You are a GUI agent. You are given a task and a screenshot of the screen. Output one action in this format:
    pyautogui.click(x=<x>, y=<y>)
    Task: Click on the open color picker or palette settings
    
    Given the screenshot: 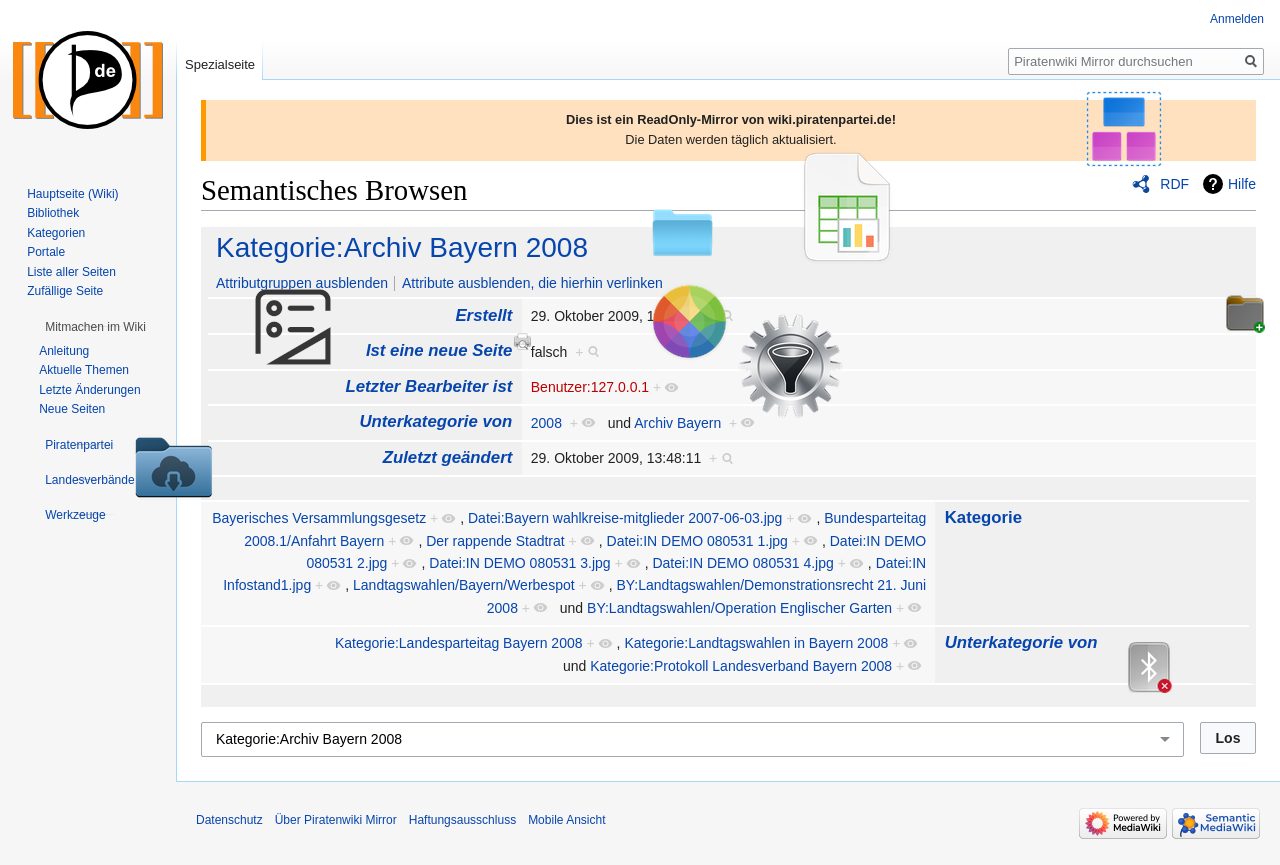 What is the action you would take?
    pyautogui.click(x=689, y=321)
    